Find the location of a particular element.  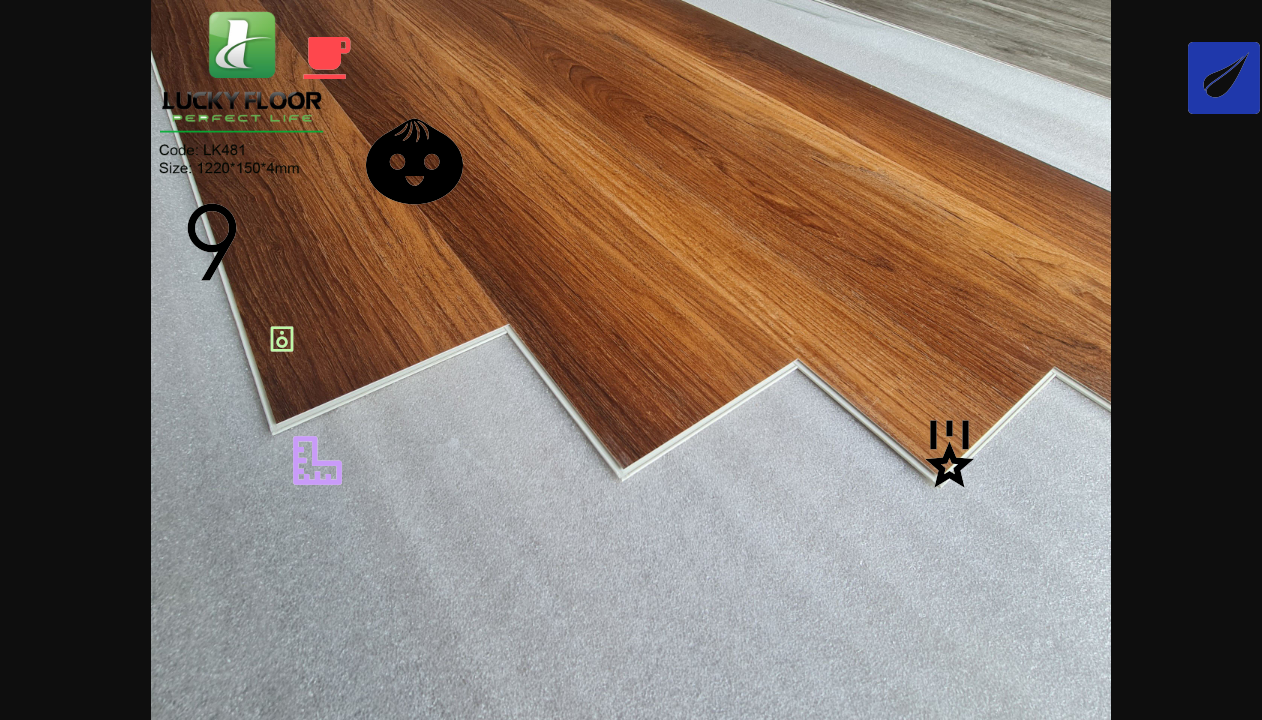

access coffee shop or café listings is located at coordinates (327, 58).